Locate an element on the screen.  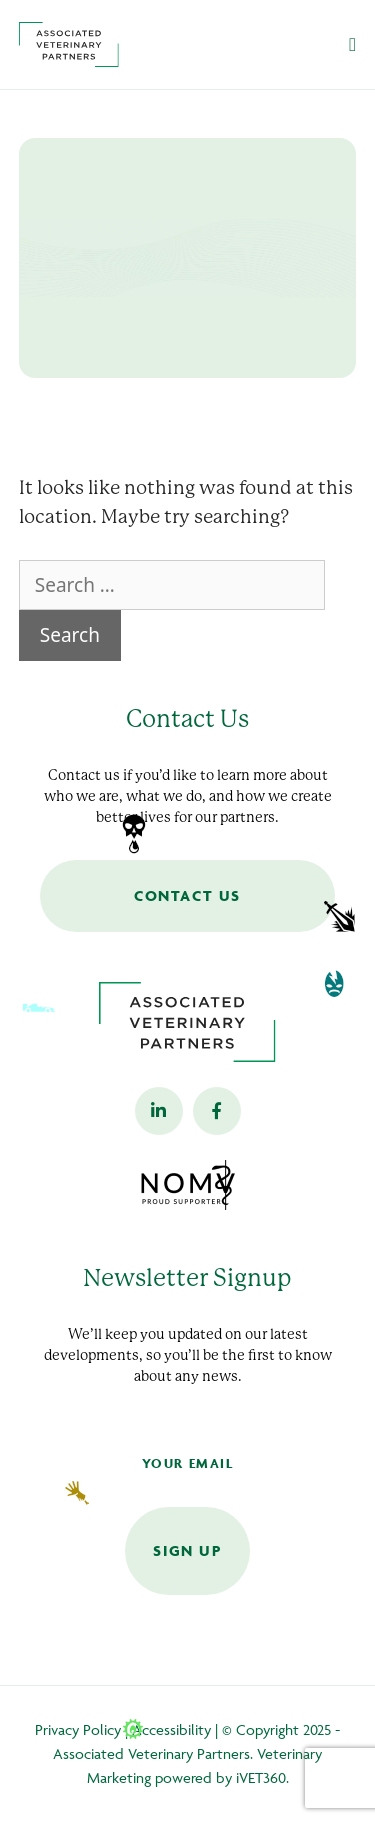
indicates a defeated enemy or combat event in a game is located at coordinates (77, 1493).